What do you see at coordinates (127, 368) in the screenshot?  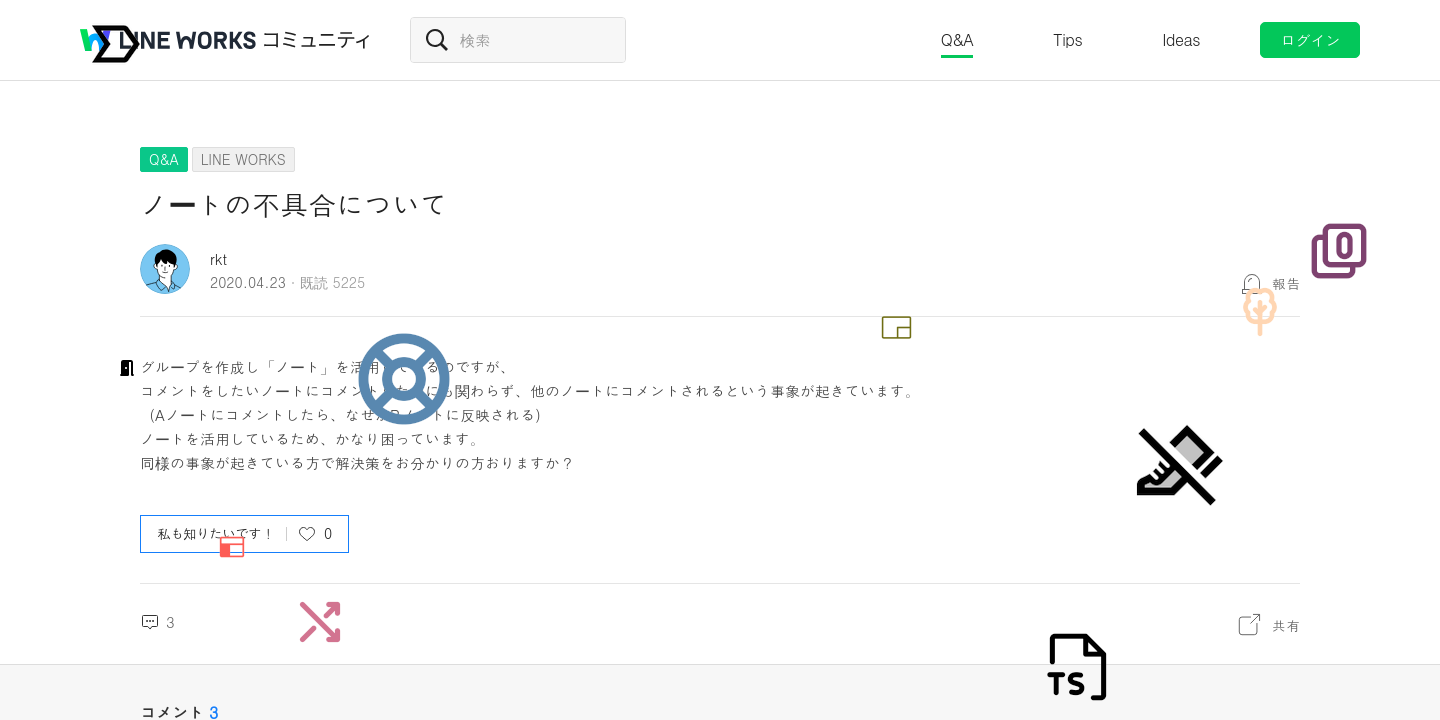 I see `log out or sign out of your account` at bounding box center [127, 368].